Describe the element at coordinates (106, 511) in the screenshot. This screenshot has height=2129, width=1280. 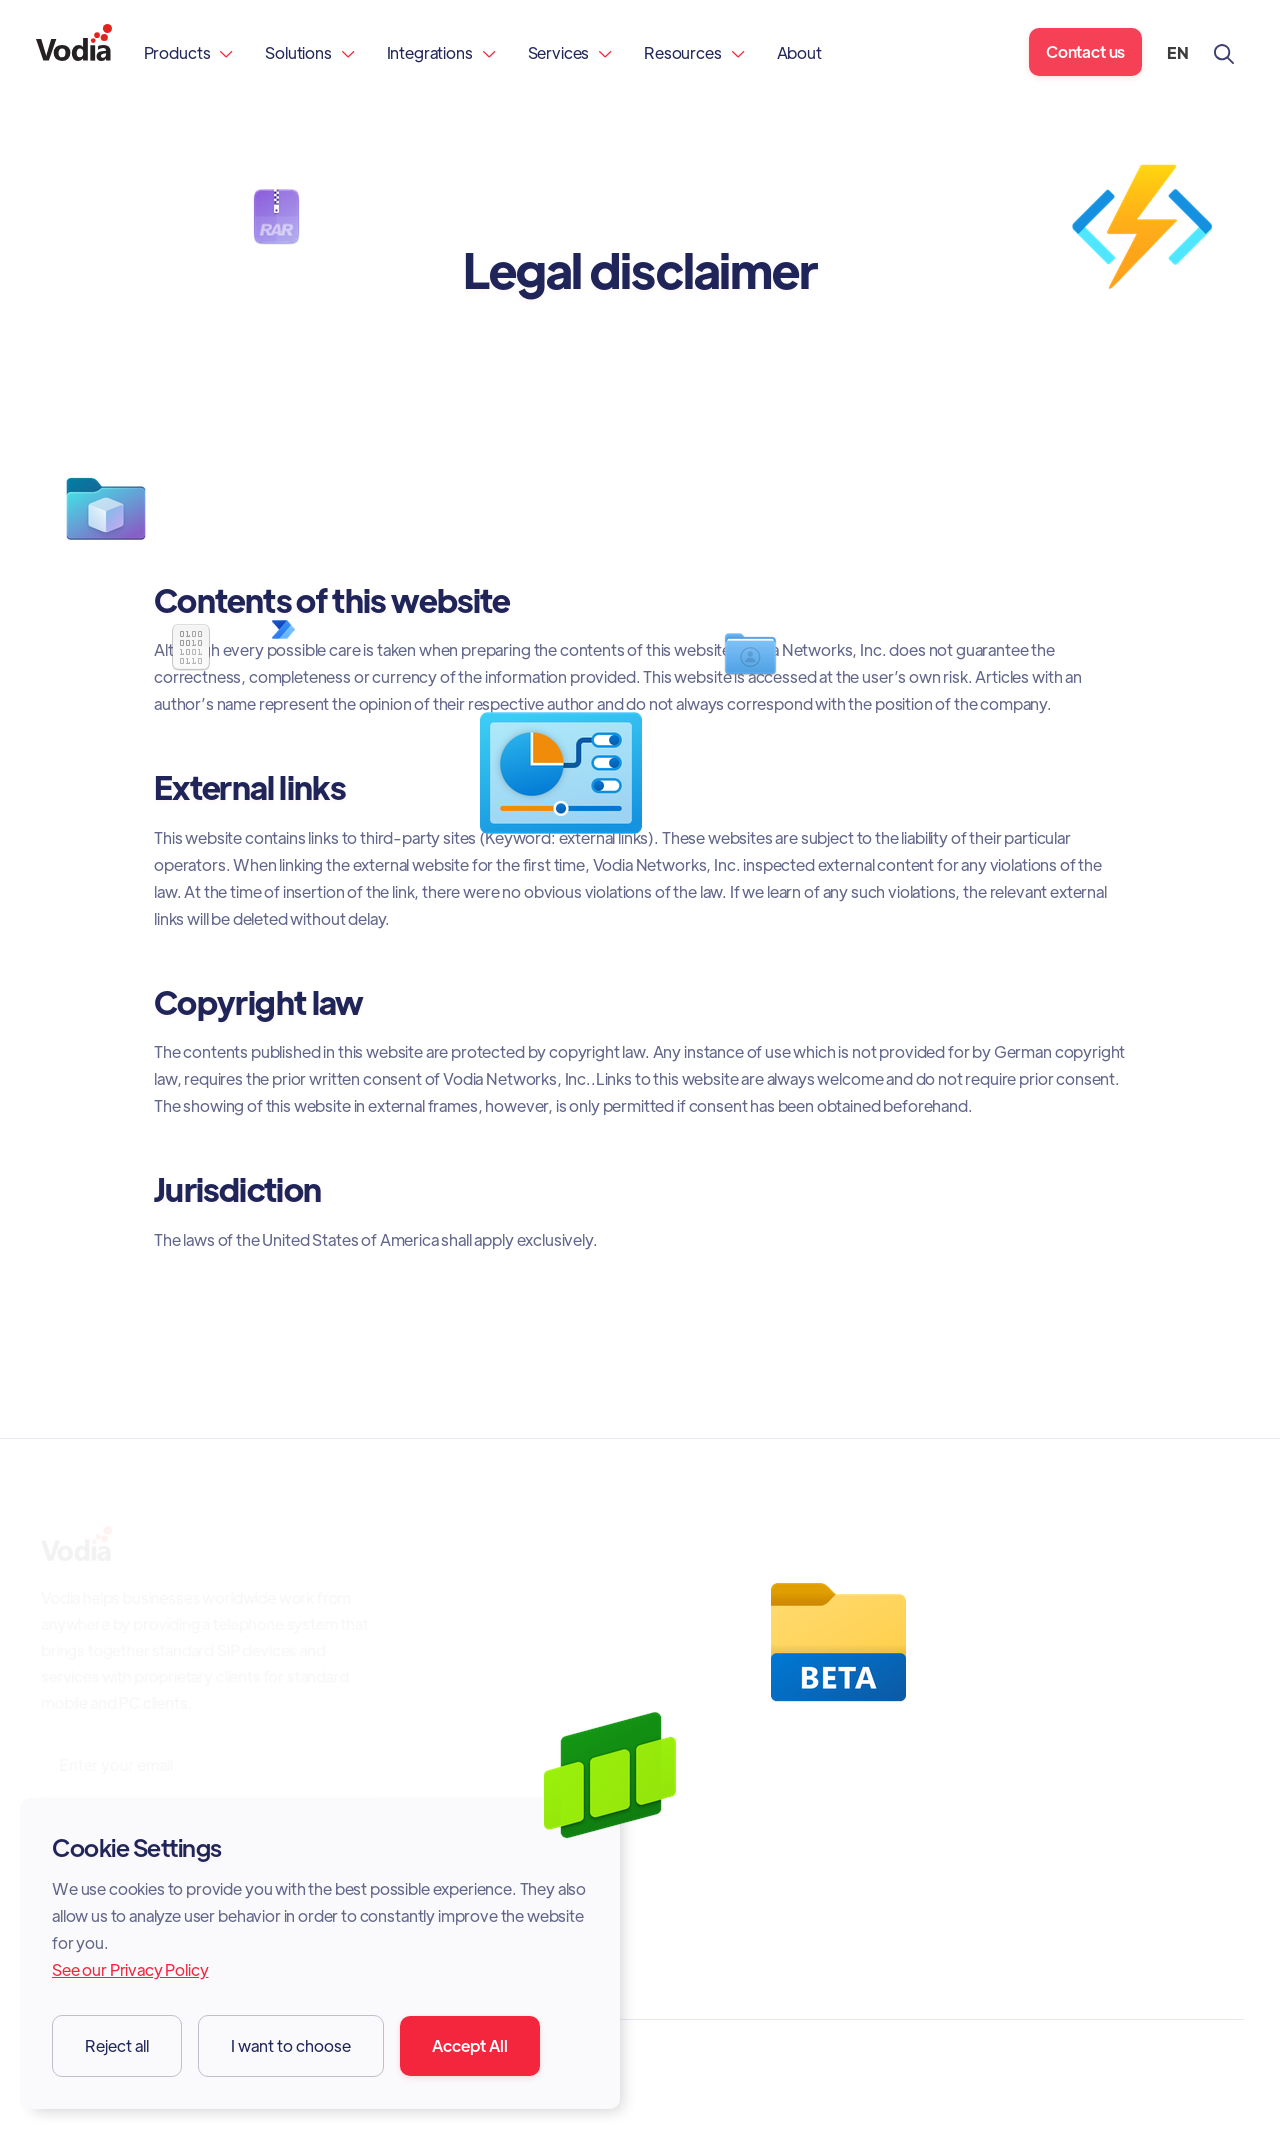
I see `open the 3D objects folder` at that location.